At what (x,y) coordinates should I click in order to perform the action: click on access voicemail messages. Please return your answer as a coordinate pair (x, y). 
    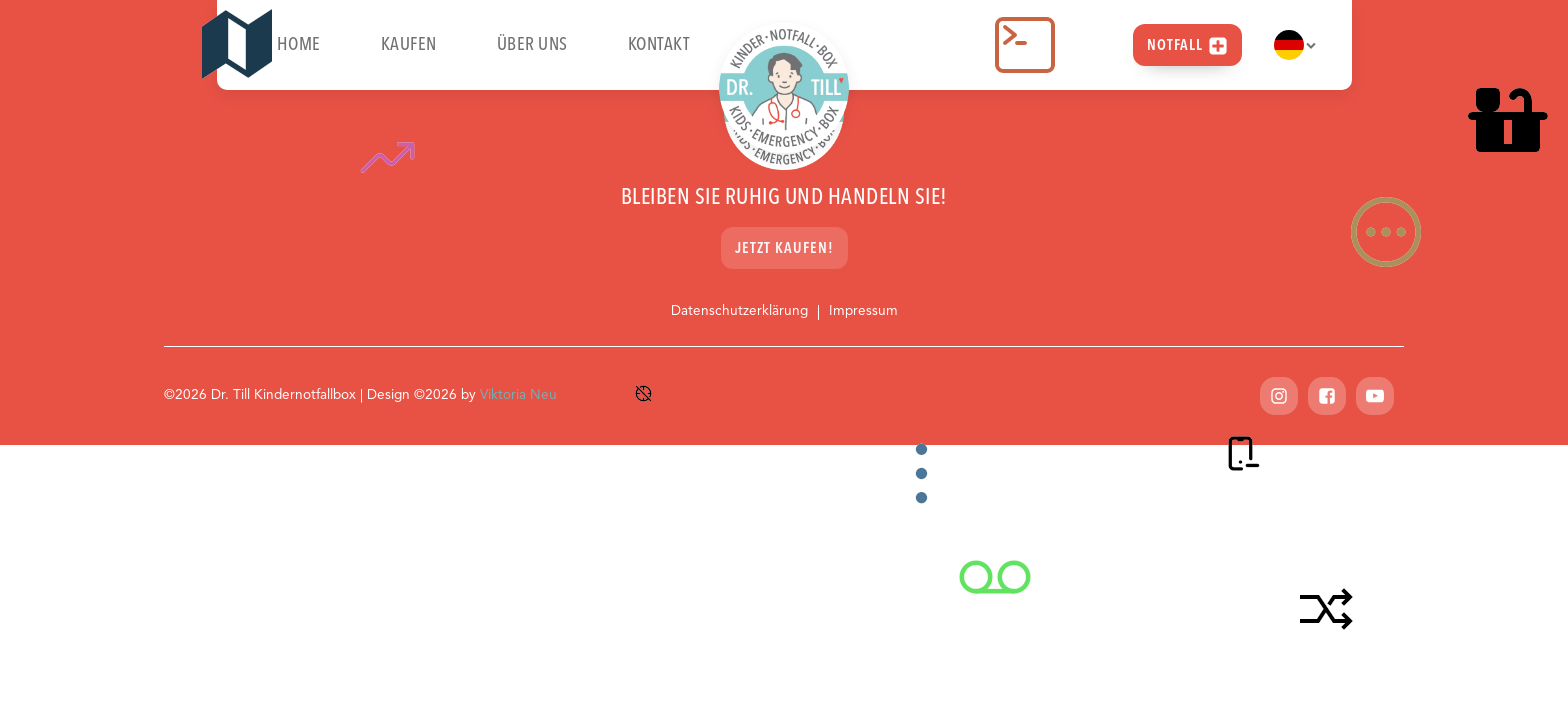
    Looking at the image, I should click on (995, 577).